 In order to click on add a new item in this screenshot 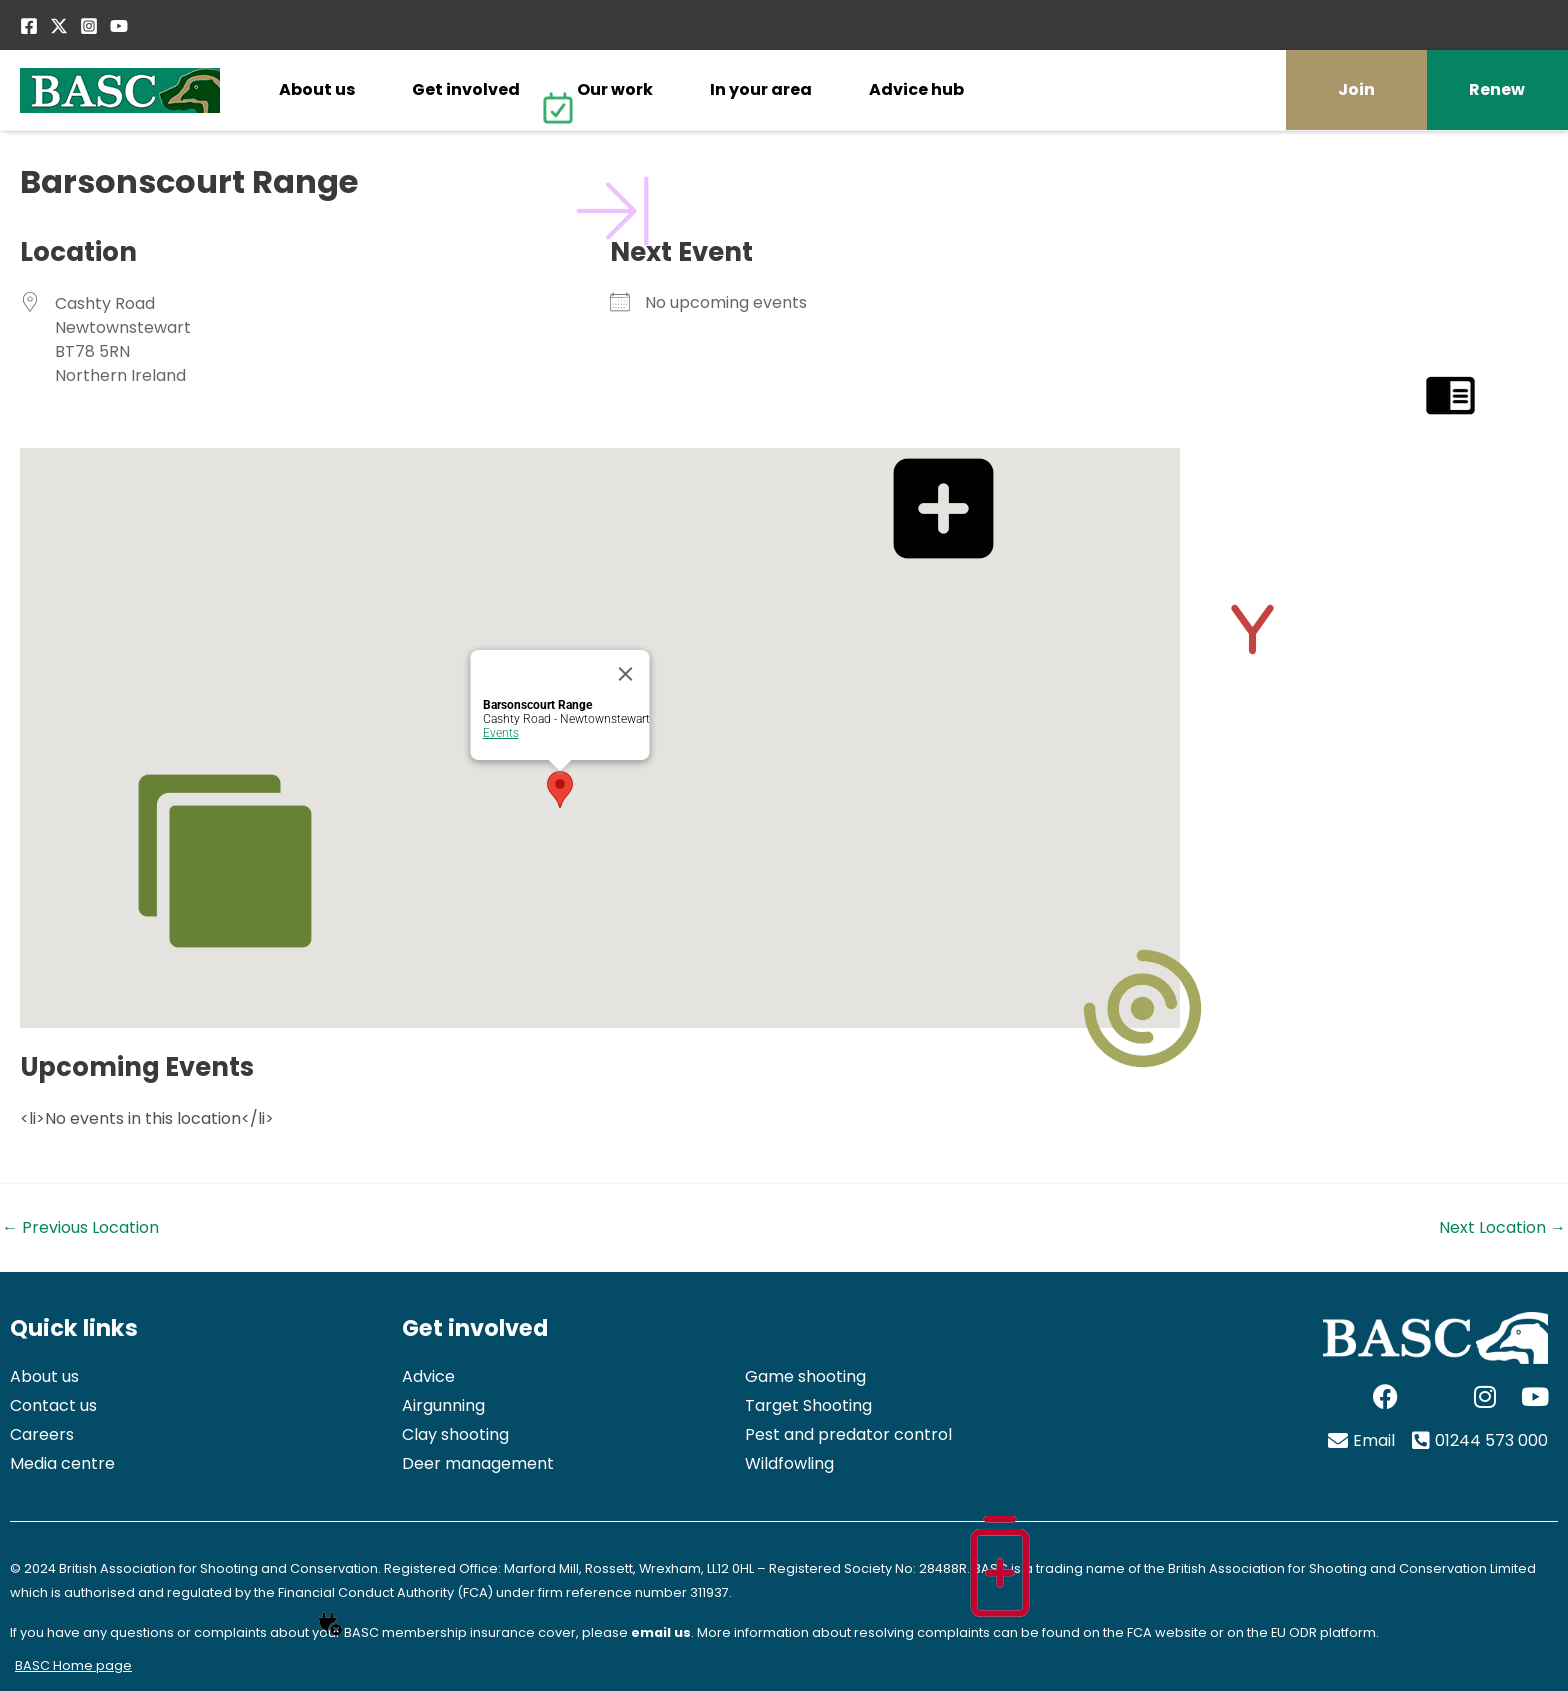, I will do `click(943, 508)`.